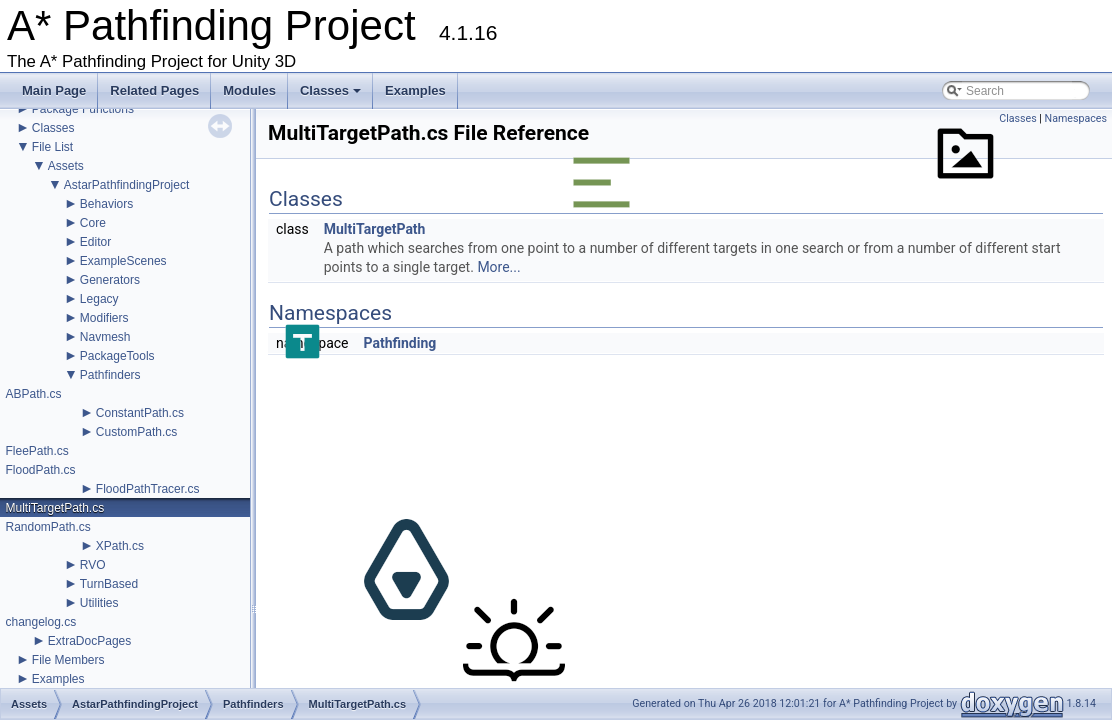  I want to click on open text formatting or typography options, so click(302, 341).